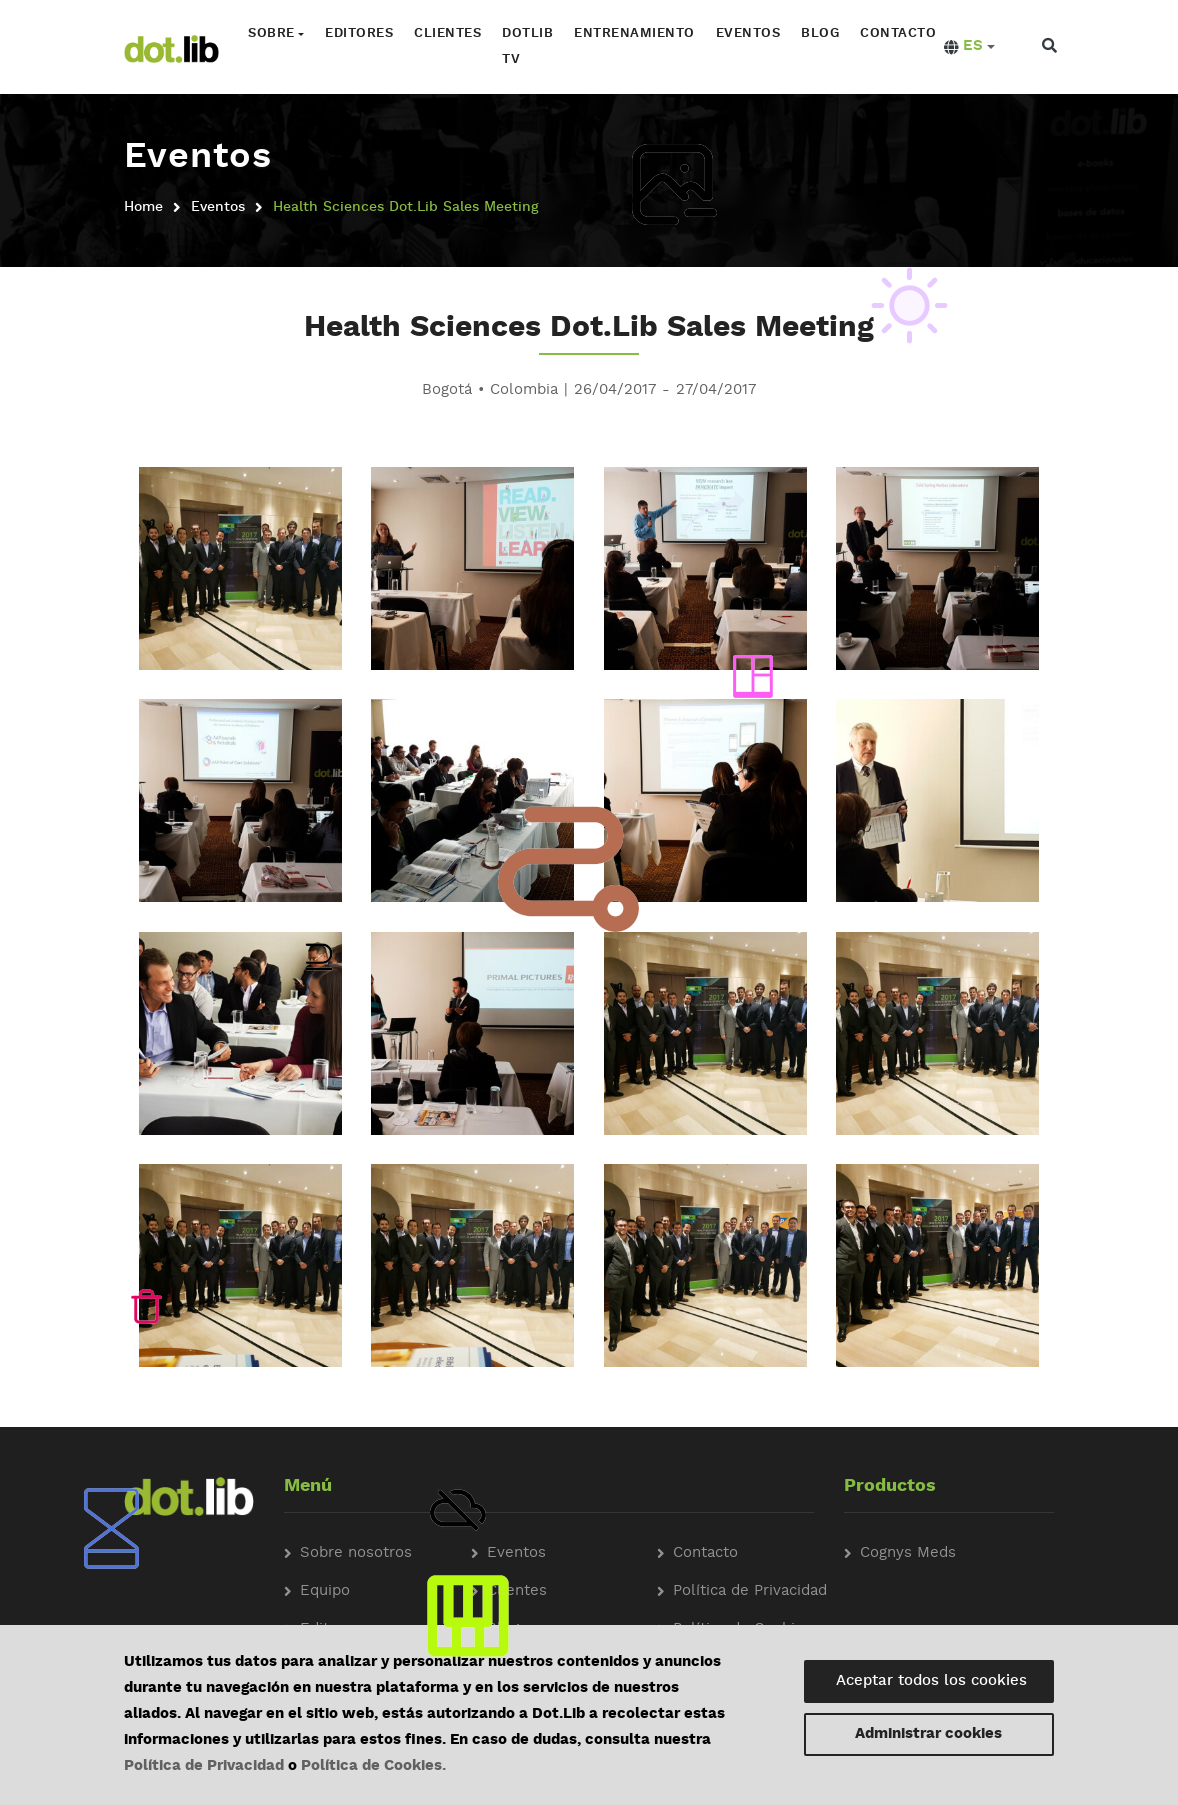 The height and width of the screenshot is (1805, 1178). I want to click on indicates no cloud connection or offline status, so click(458, 1508).